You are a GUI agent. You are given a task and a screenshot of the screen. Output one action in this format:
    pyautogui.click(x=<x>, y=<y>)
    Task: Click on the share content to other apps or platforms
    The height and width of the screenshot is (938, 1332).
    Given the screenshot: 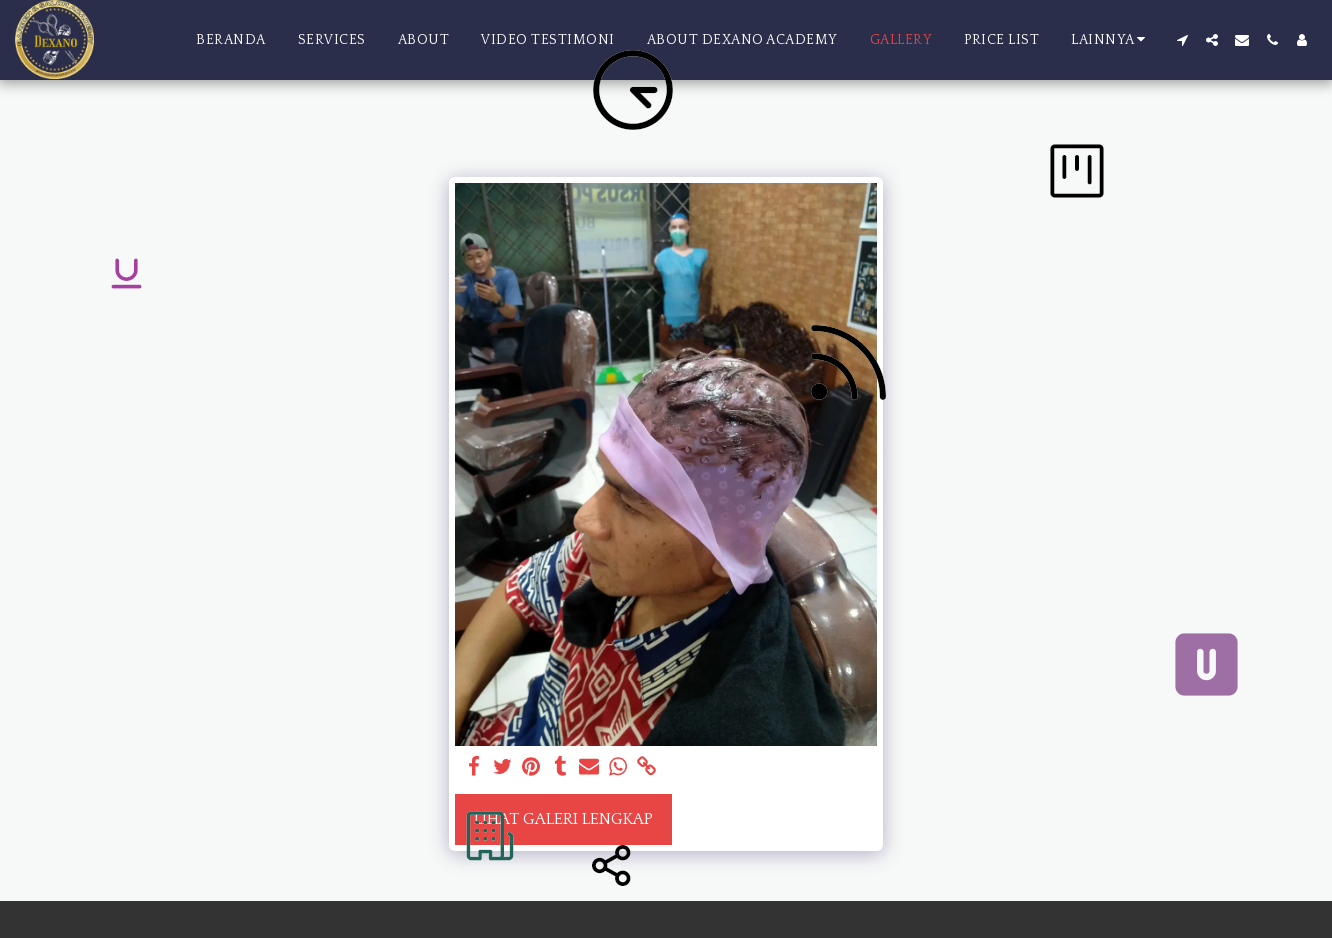 What is the action you would take?
    pyautogui.click(x=612, y=865)
    